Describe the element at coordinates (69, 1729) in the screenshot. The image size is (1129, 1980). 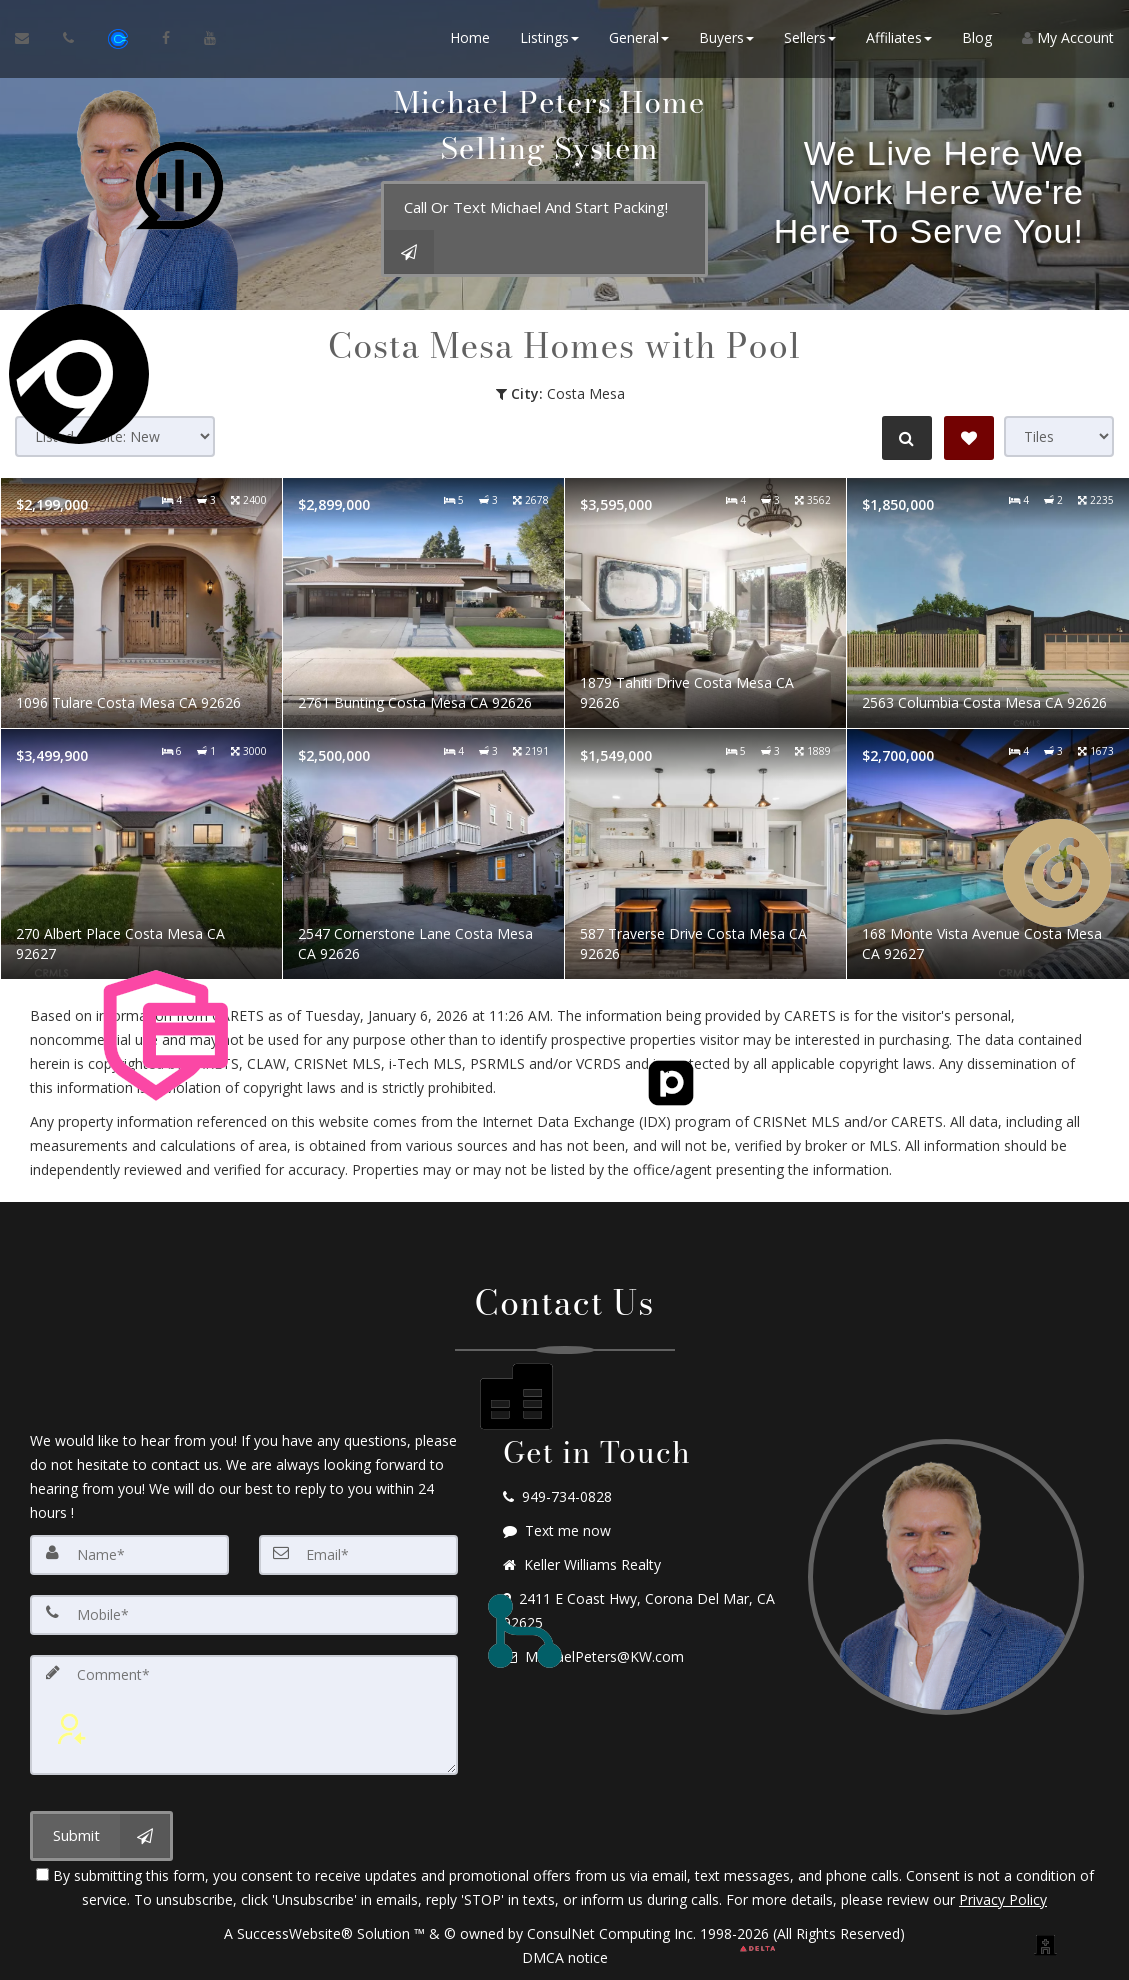
I see `incoming user request or friend invitation` at that location.